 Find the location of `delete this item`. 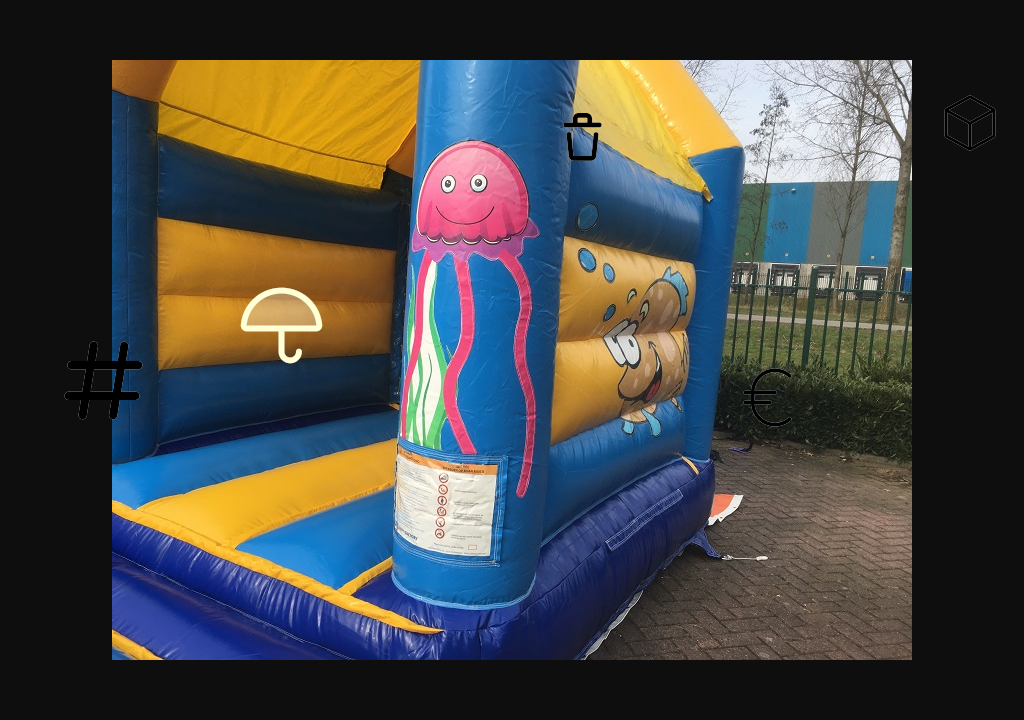

delete this item is located at coordinates (582, 138).